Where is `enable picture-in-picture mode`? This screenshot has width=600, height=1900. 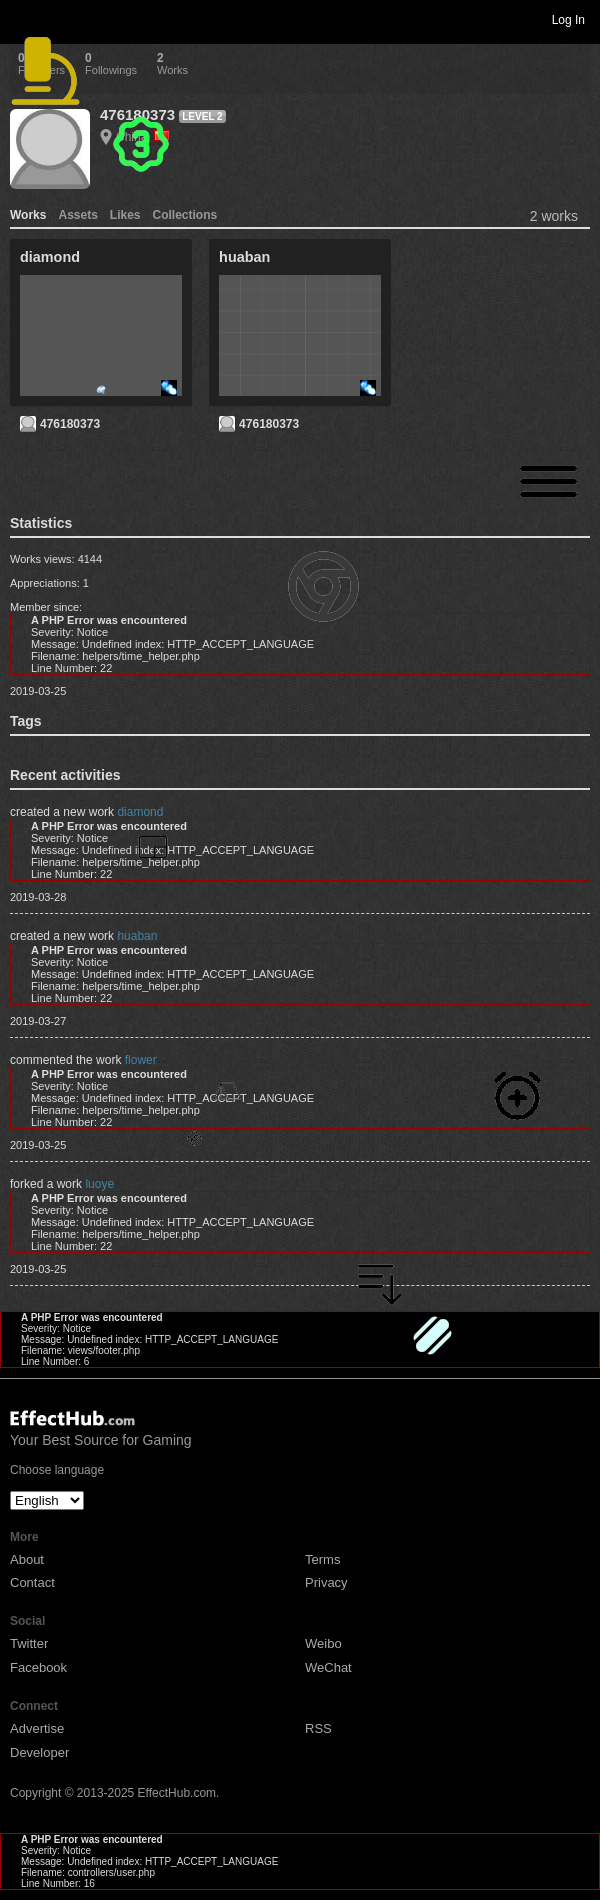
enable picture-in-picture mode is located at coordinates (153, 847).